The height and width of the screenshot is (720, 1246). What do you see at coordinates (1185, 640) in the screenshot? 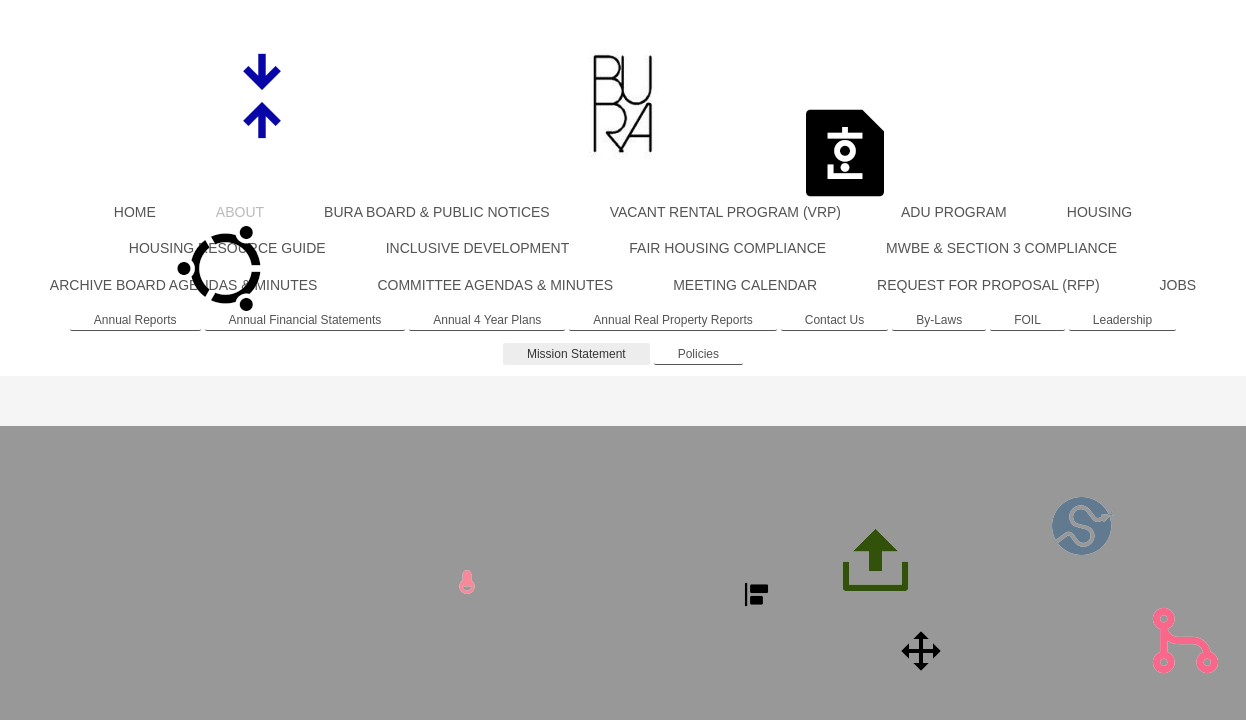
I see `merge branches in a git repository` at bounding box center [1185, 640].